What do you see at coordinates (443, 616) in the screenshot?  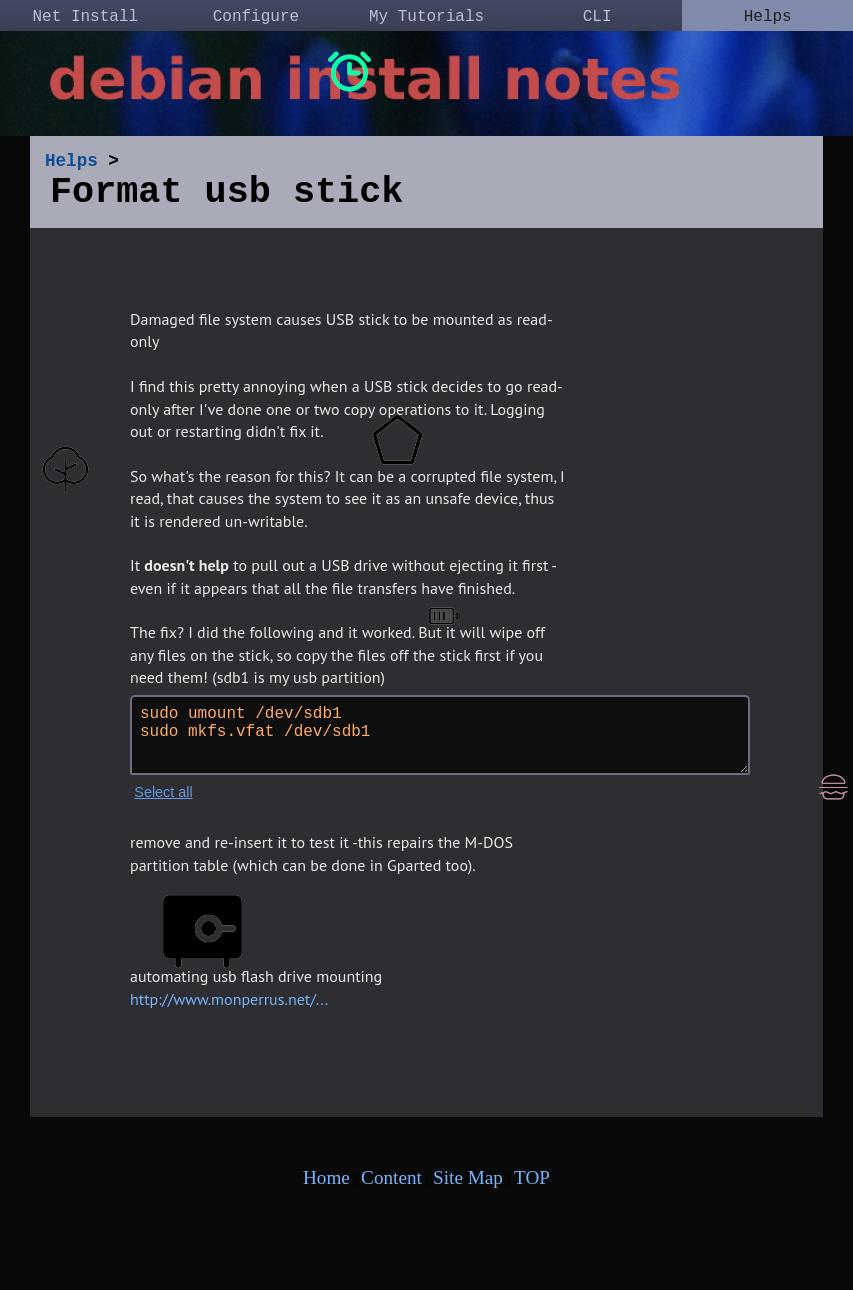 I see `indicates high battery level` at bounding box center [443, 616].